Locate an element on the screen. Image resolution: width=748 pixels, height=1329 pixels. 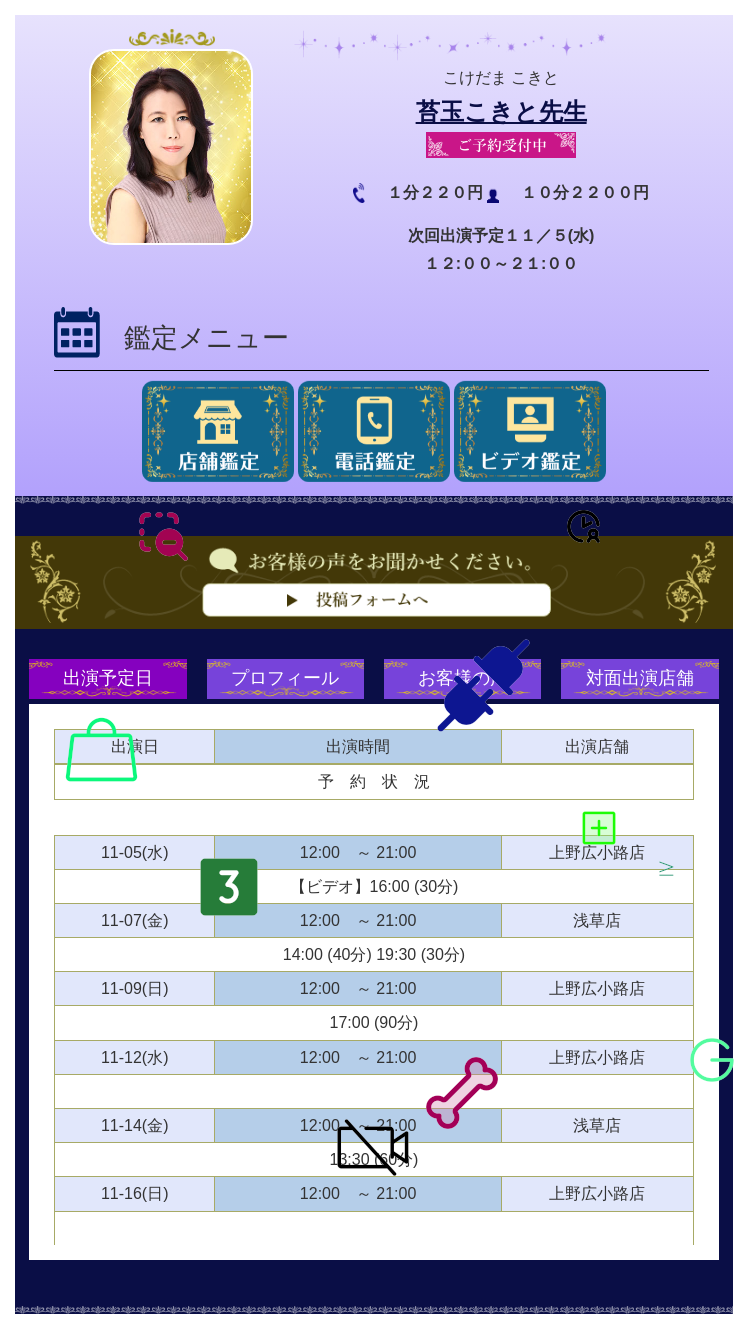
connect or establish a connection is located at coordinates (483, 685).